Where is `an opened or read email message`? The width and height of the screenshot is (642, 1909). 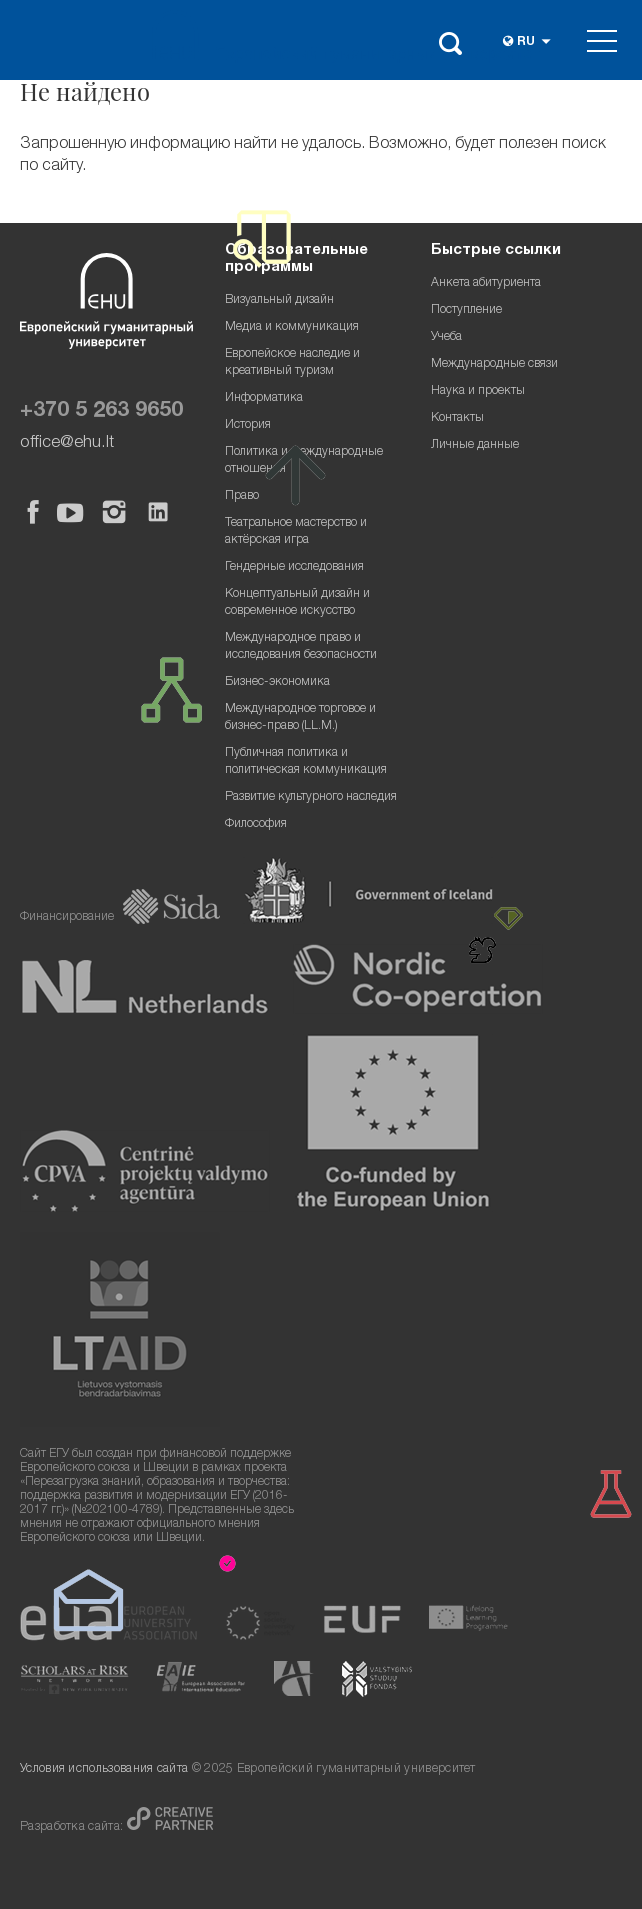
an opened or read email message is located at coordinates (88, 1601).